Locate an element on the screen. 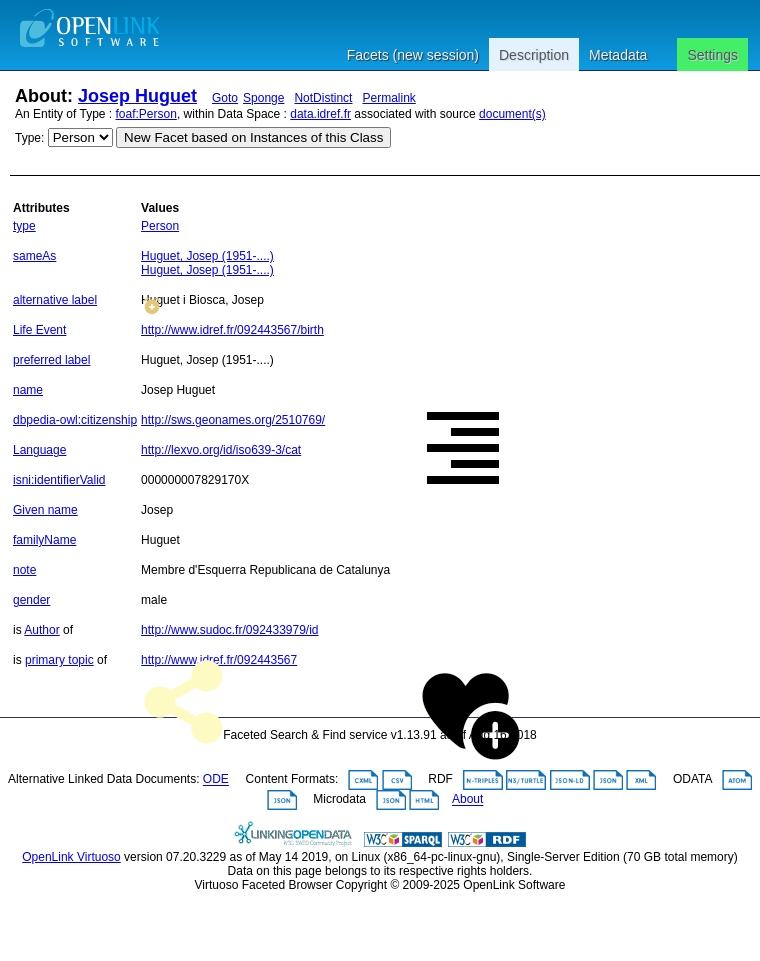  add to favorites is located at coordinates (471, 711).